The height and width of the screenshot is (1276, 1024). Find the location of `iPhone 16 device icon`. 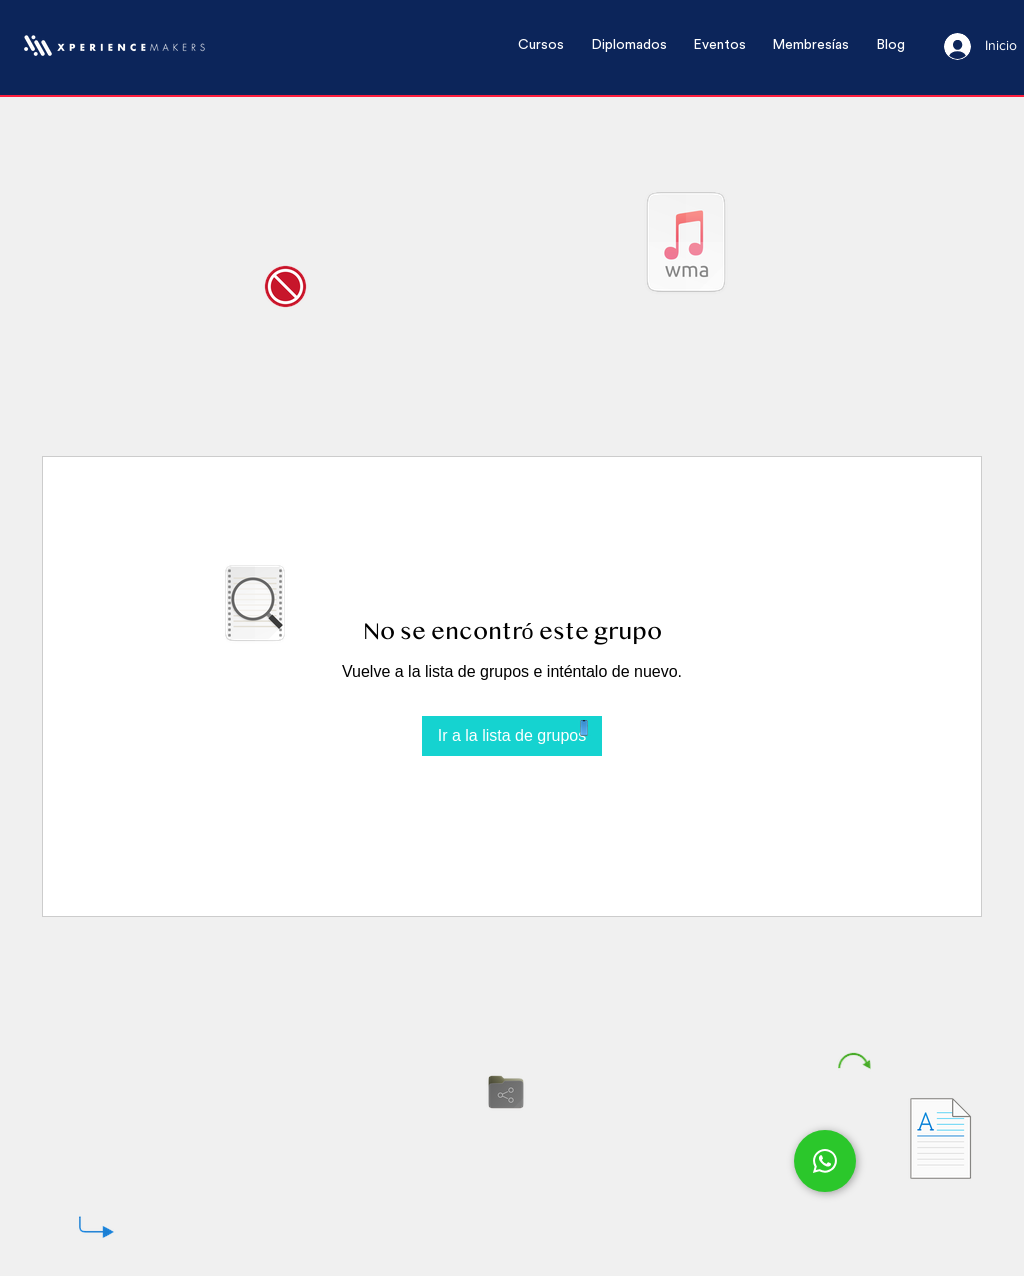

iPhone 16 device icon is located at coordinates (584, 728).